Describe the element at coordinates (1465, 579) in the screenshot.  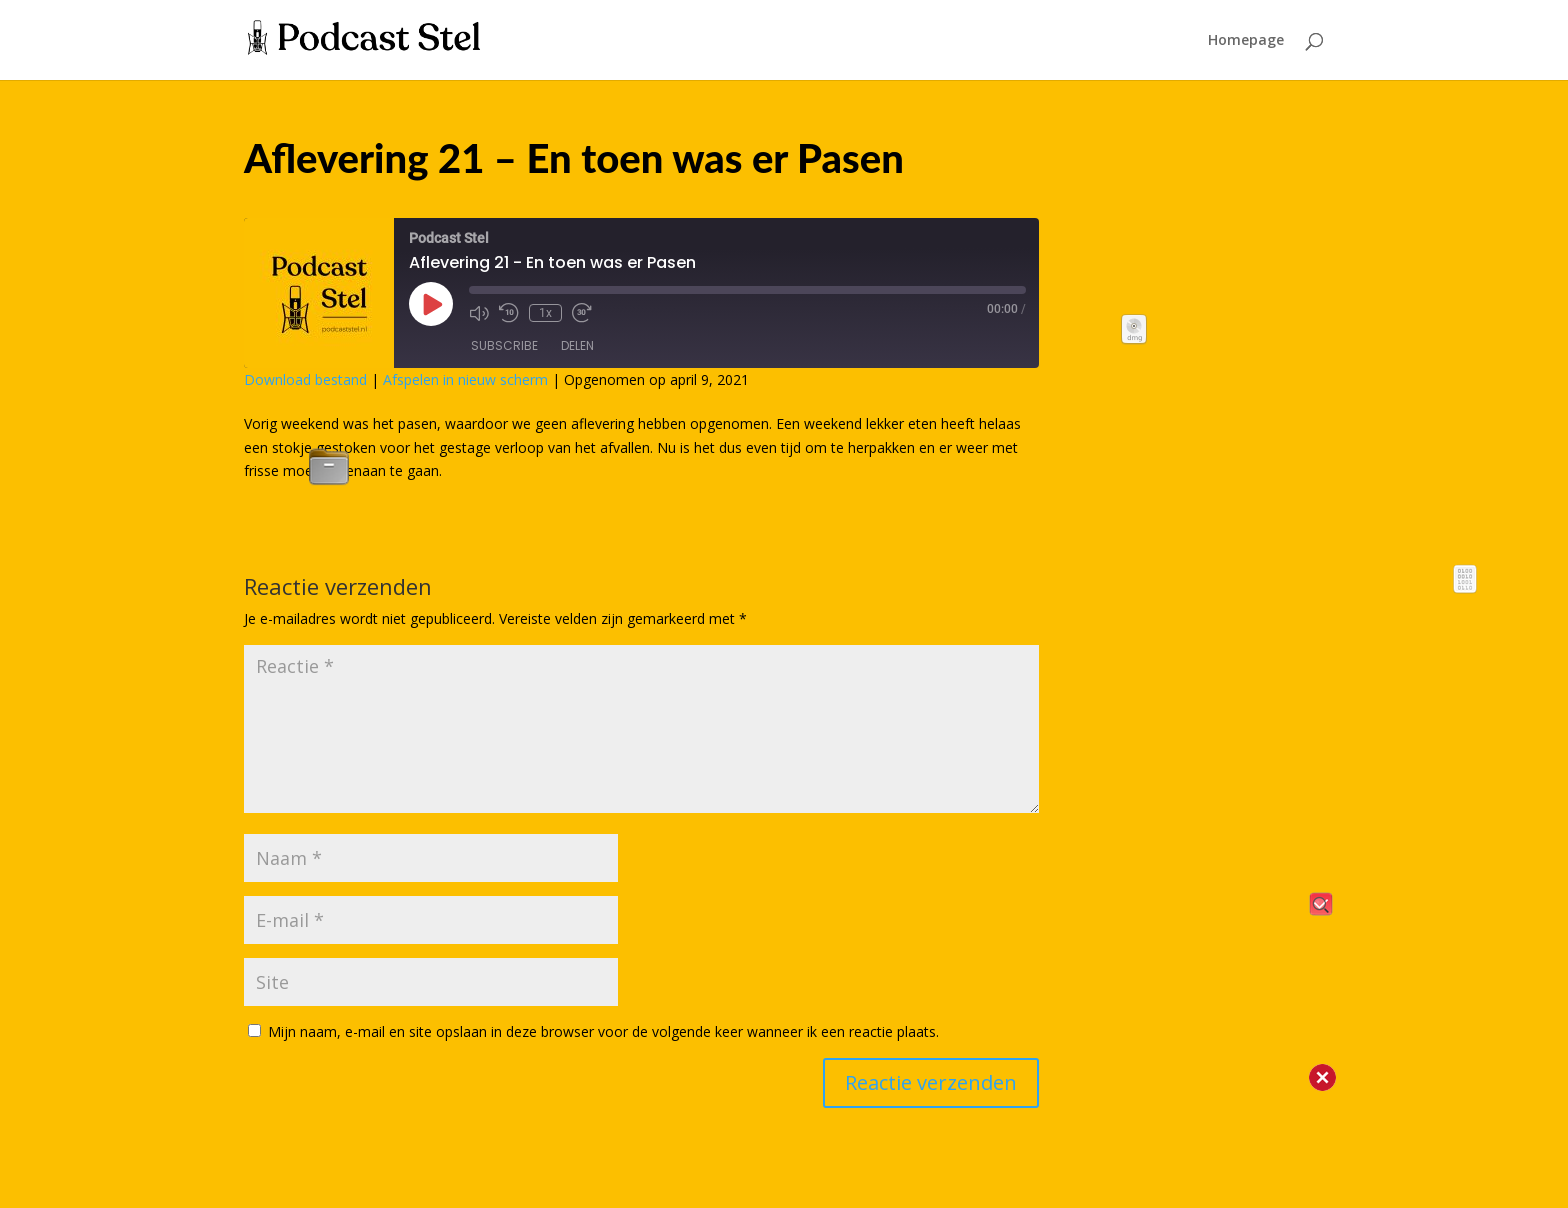
I see `indicates a Windows executable or downloadable program file` at that location.